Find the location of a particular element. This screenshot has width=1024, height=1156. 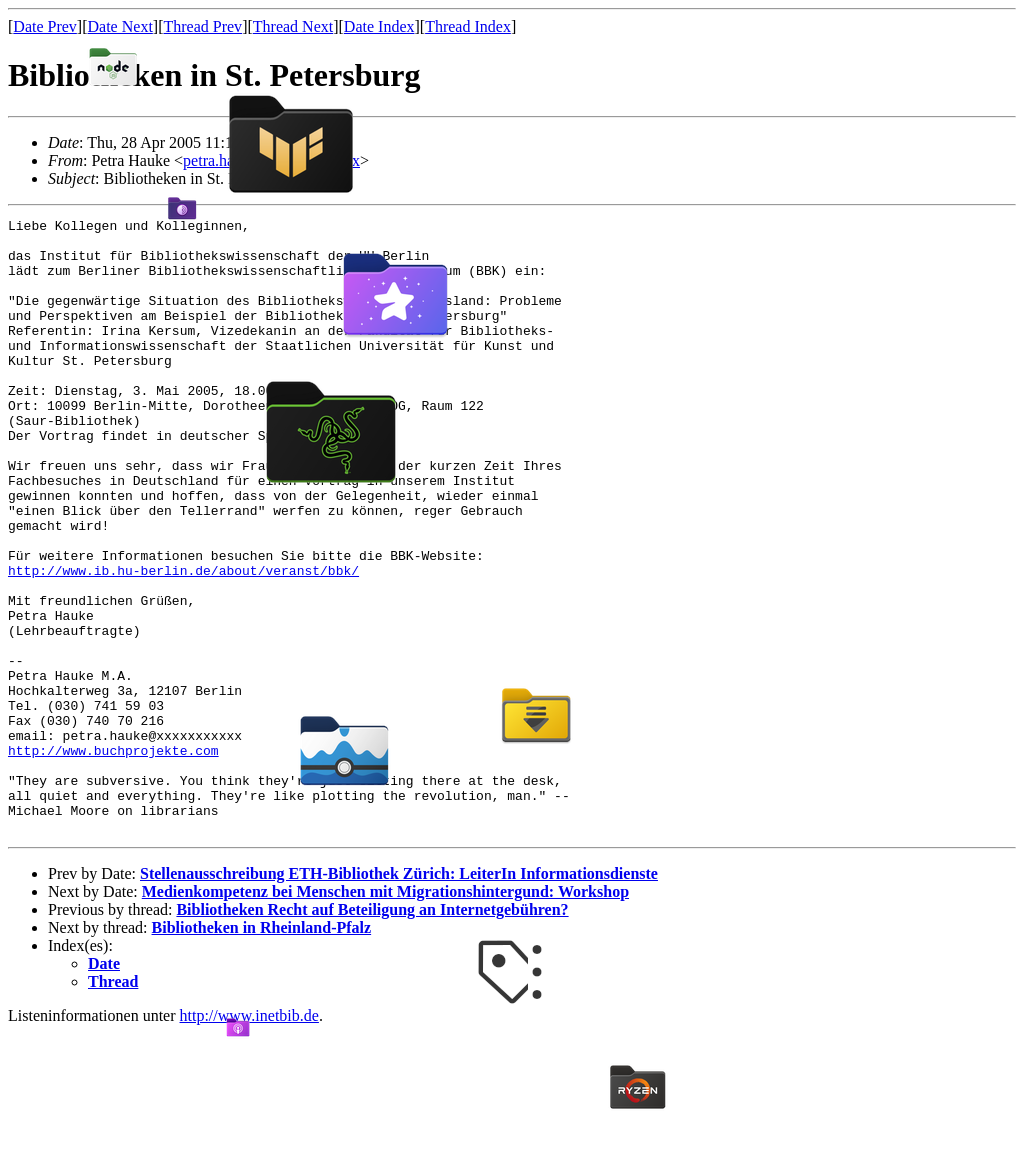

folder containing tor browser files is located at coordinates (182, 209).